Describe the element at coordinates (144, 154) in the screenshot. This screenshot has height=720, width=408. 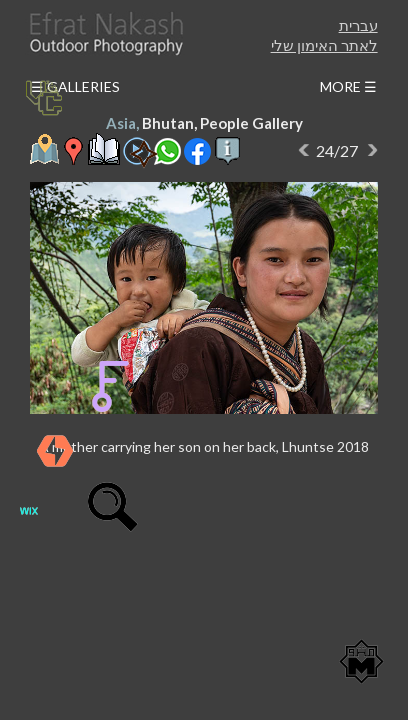
I see `indicates clear or sunny weather conditions` at that location.